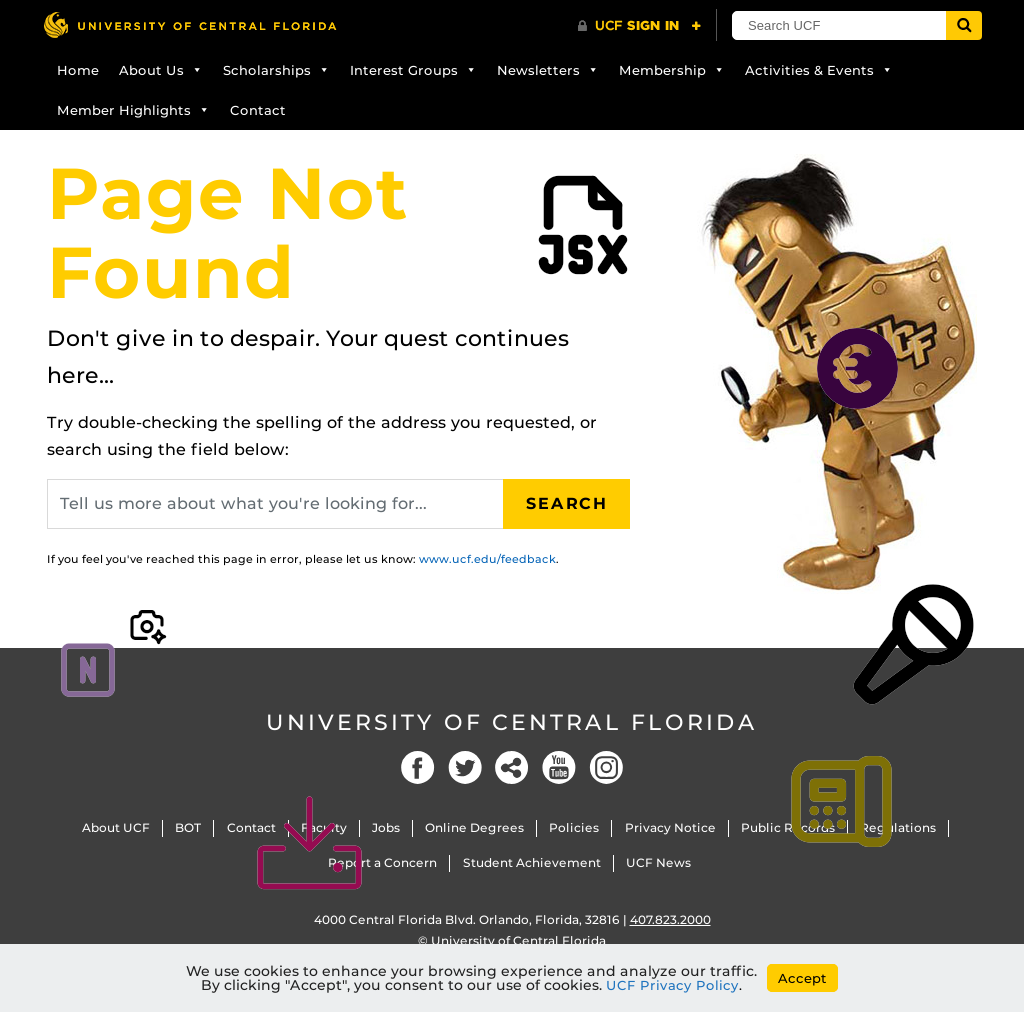 The image size is (1024, 1012). What do you see at coordinates (857, 368) in the screenshot?
I see `view balance in euros` at bounding box center [857, 368].